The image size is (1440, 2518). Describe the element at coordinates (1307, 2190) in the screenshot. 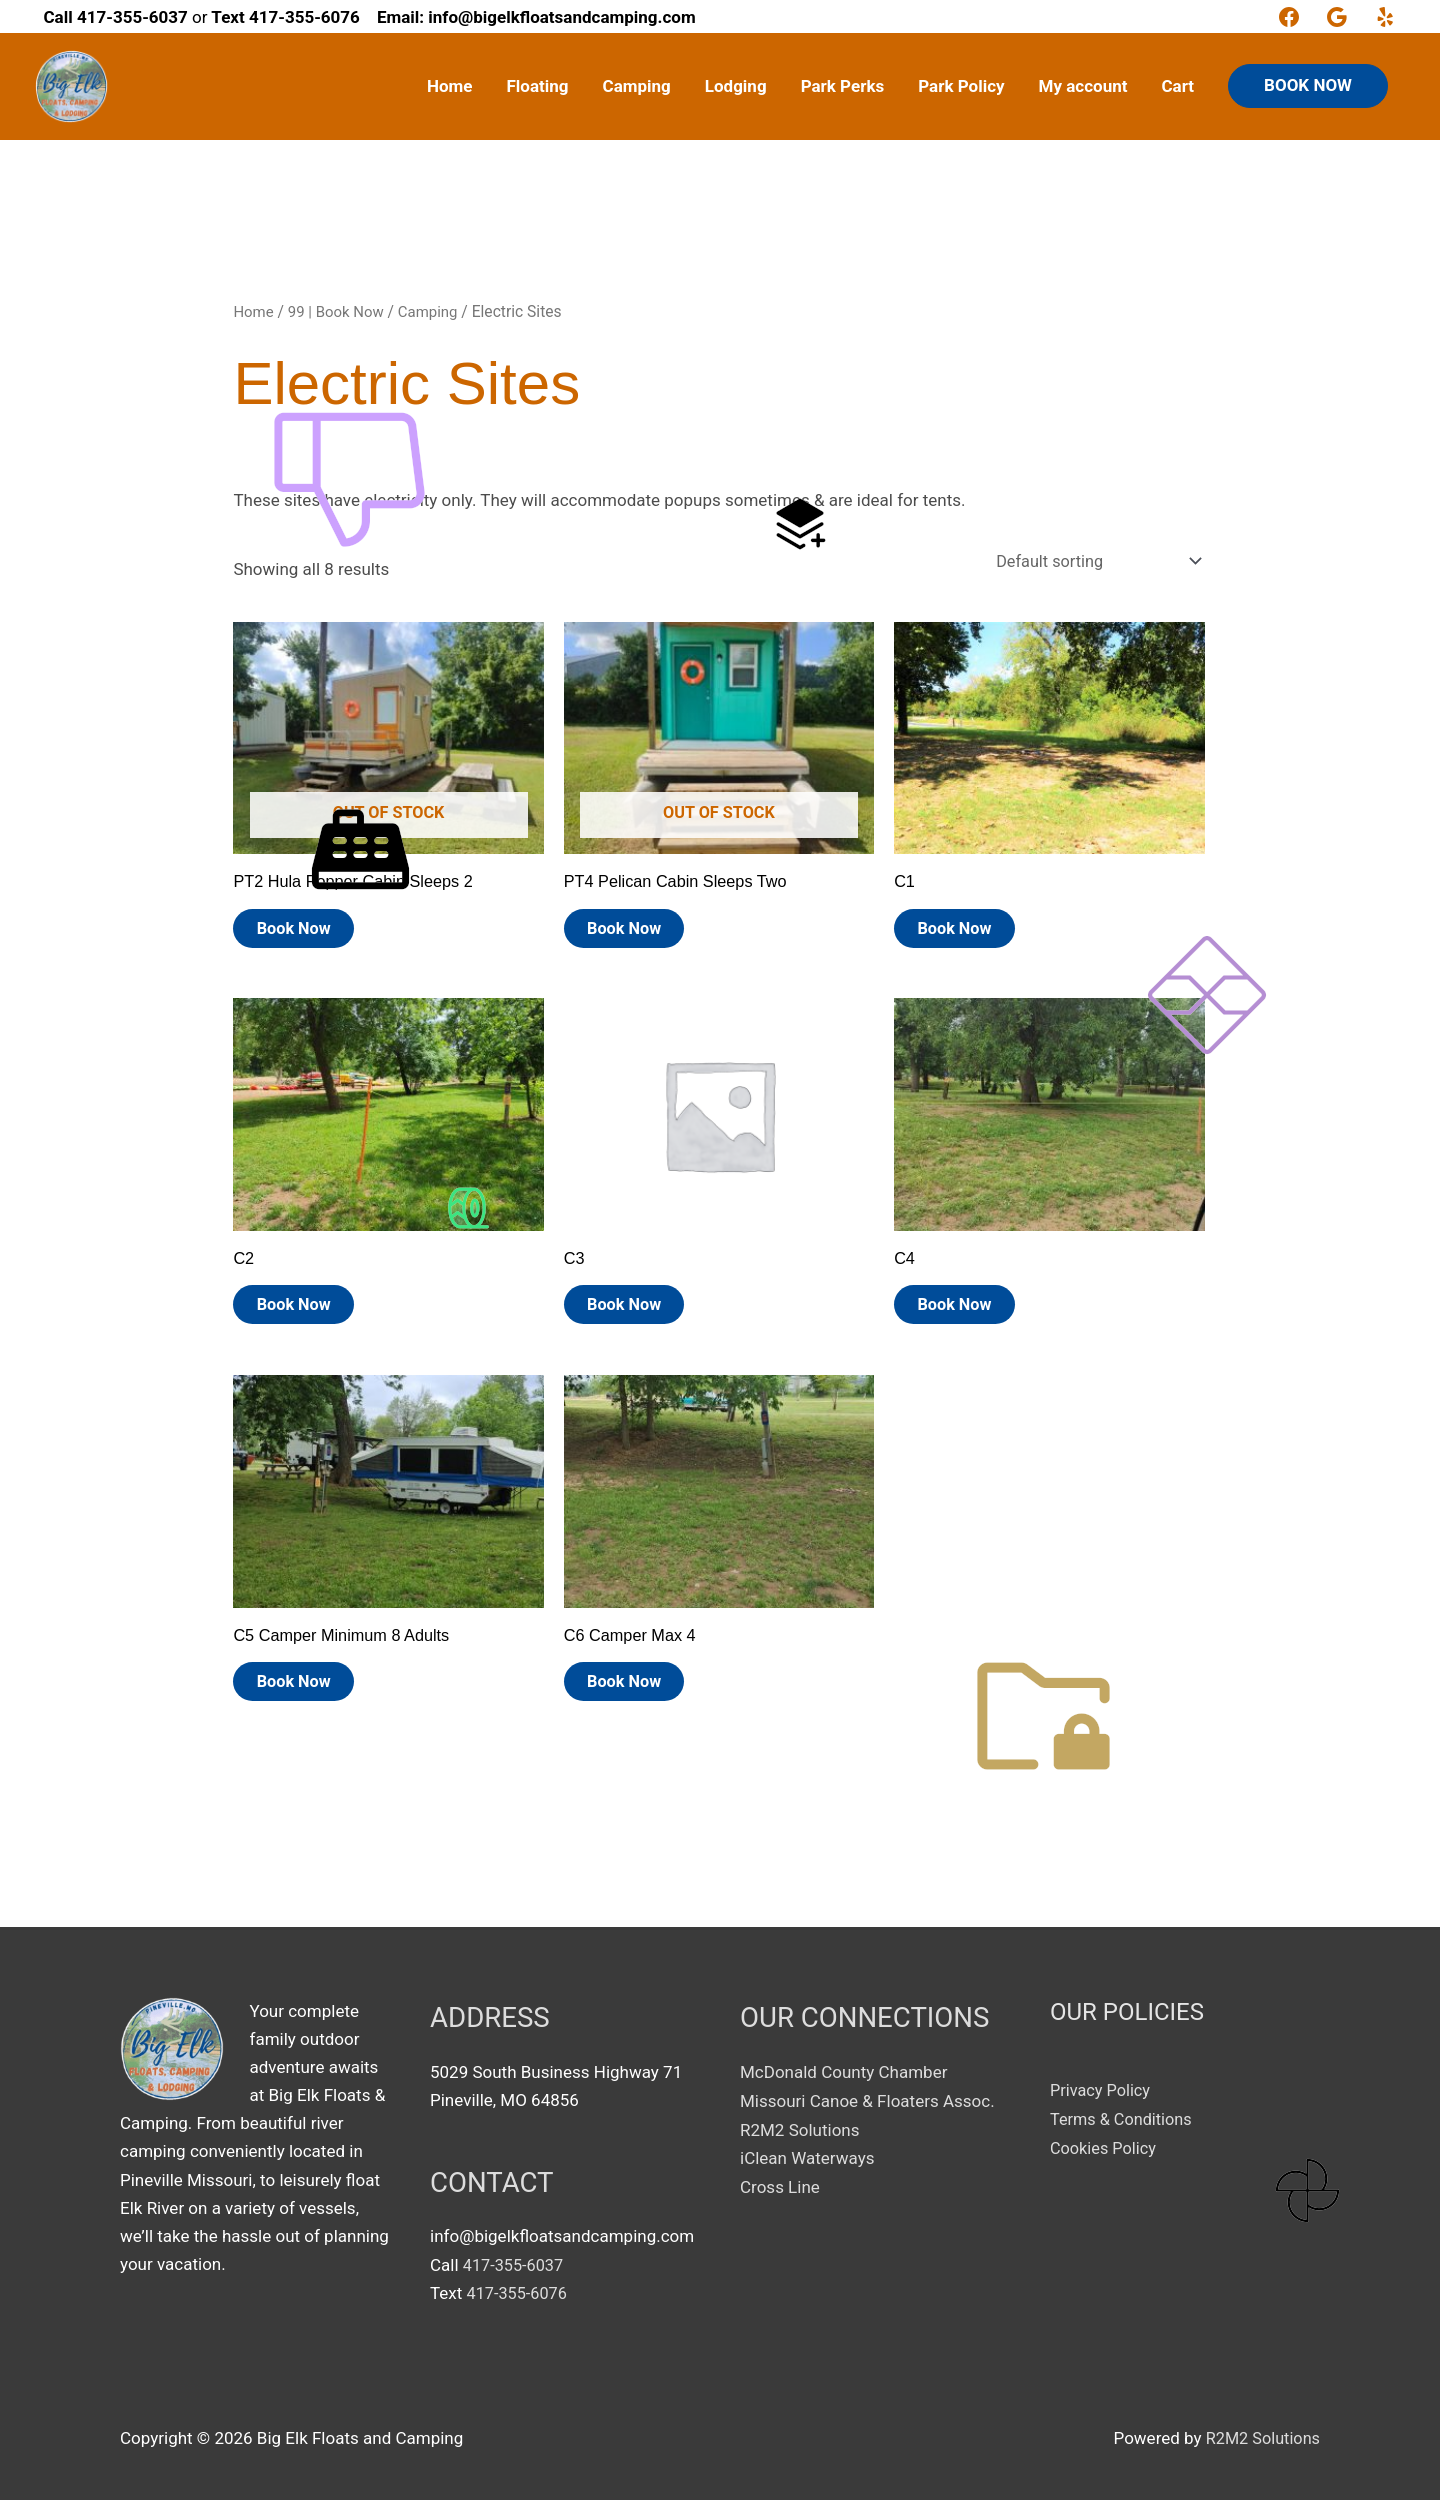

I see `open google photos app` at that location.